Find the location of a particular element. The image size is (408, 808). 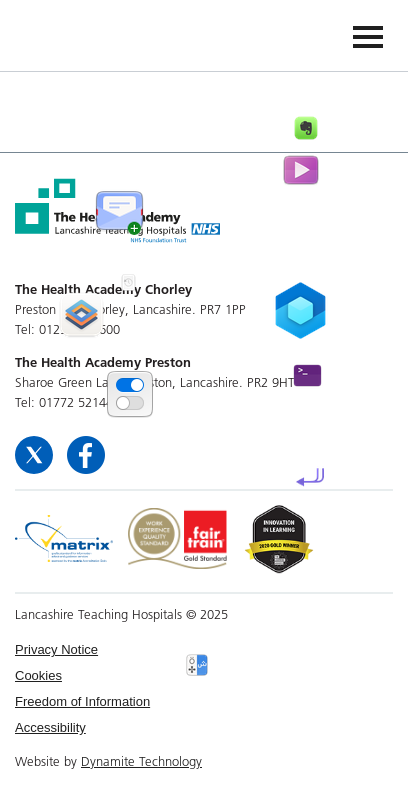

open the character map application is located at coordinates (197, 665).